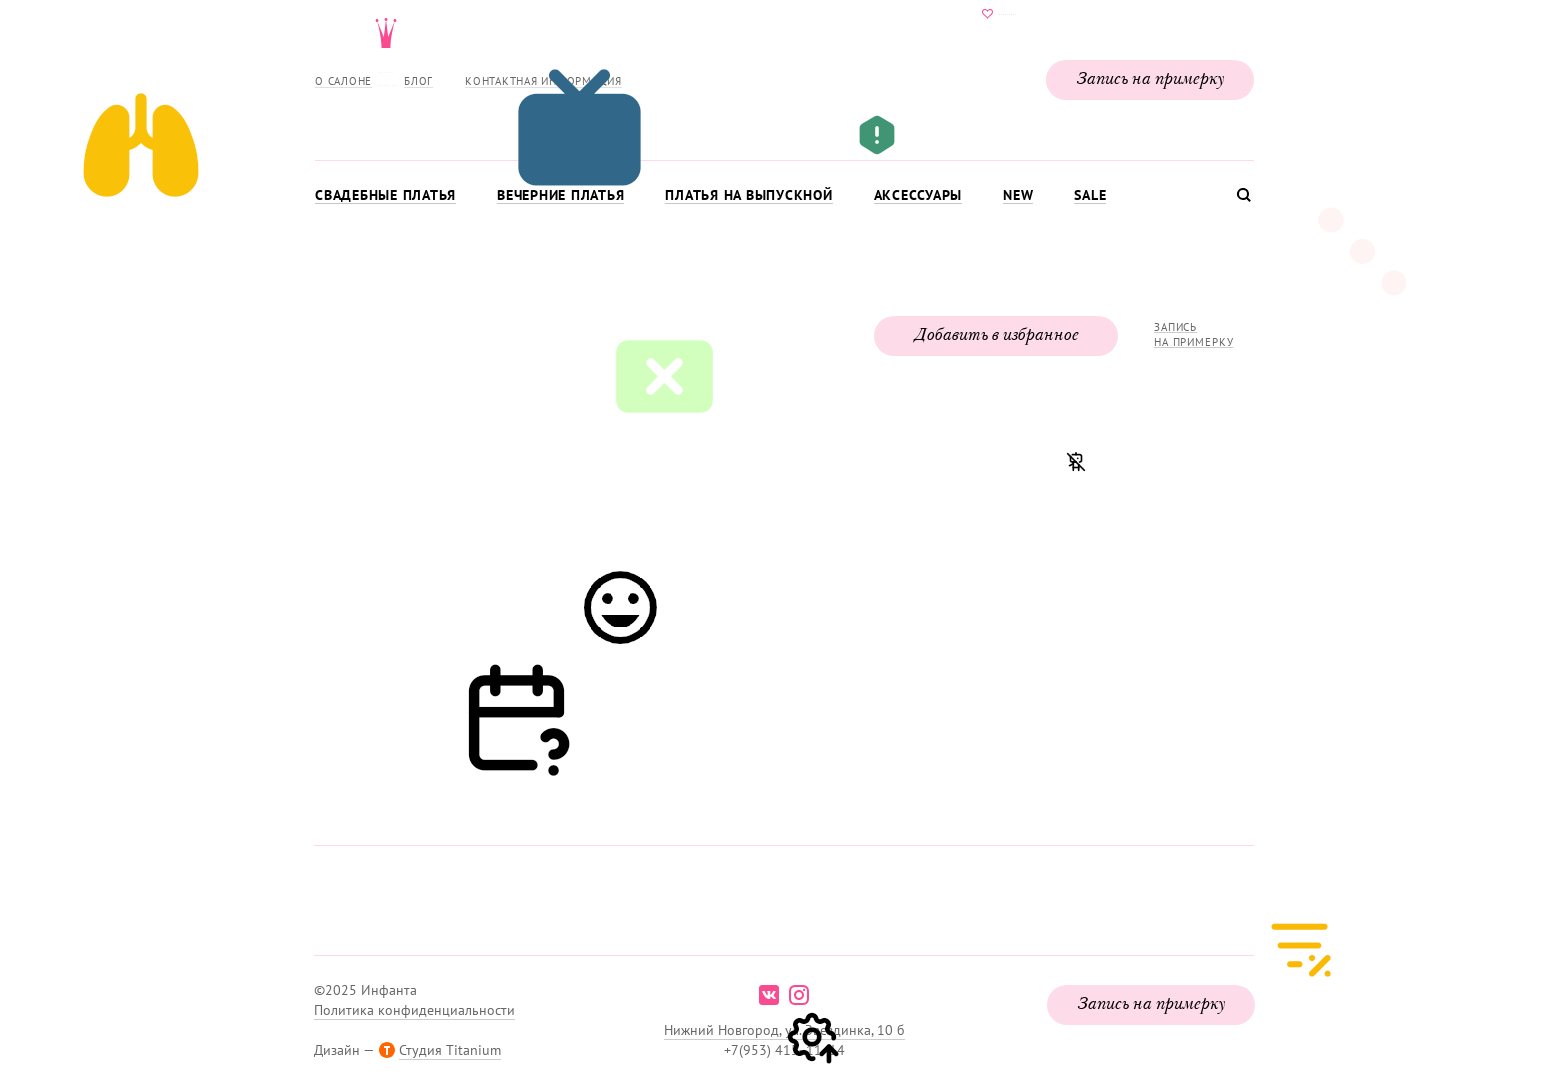  Describe the element at coordinates (516, 717) in the screenshot. I see `check for unconfirmed or pending events` at that location.